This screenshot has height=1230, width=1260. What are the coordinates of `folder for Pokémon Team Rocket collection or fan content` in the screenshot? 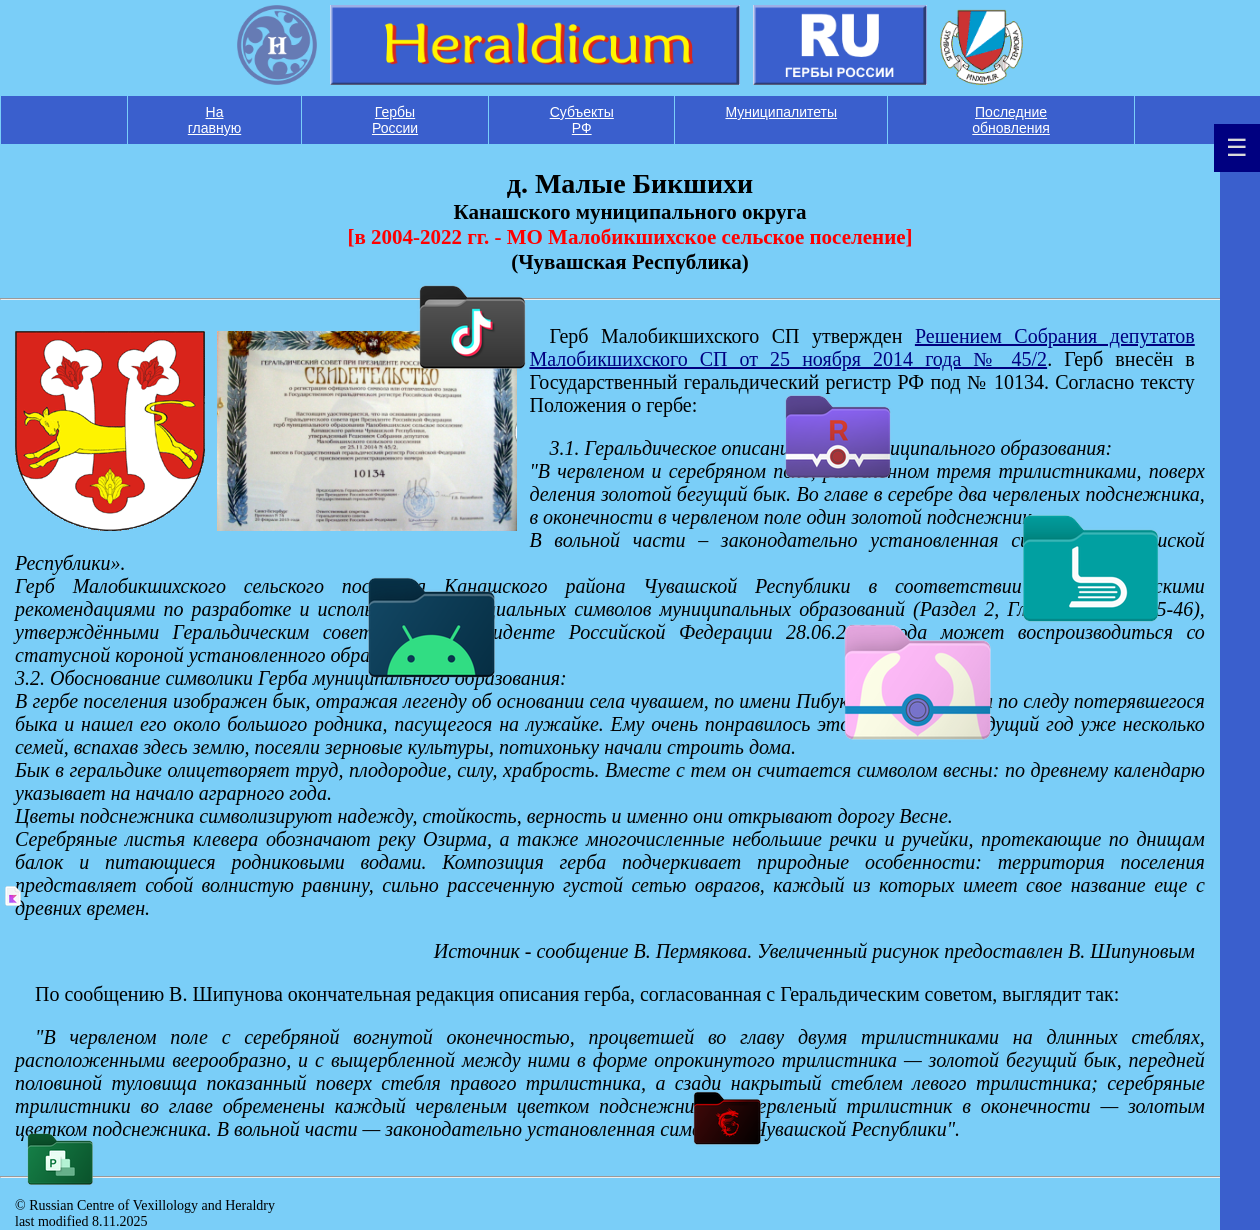 It's located at (837, 439).